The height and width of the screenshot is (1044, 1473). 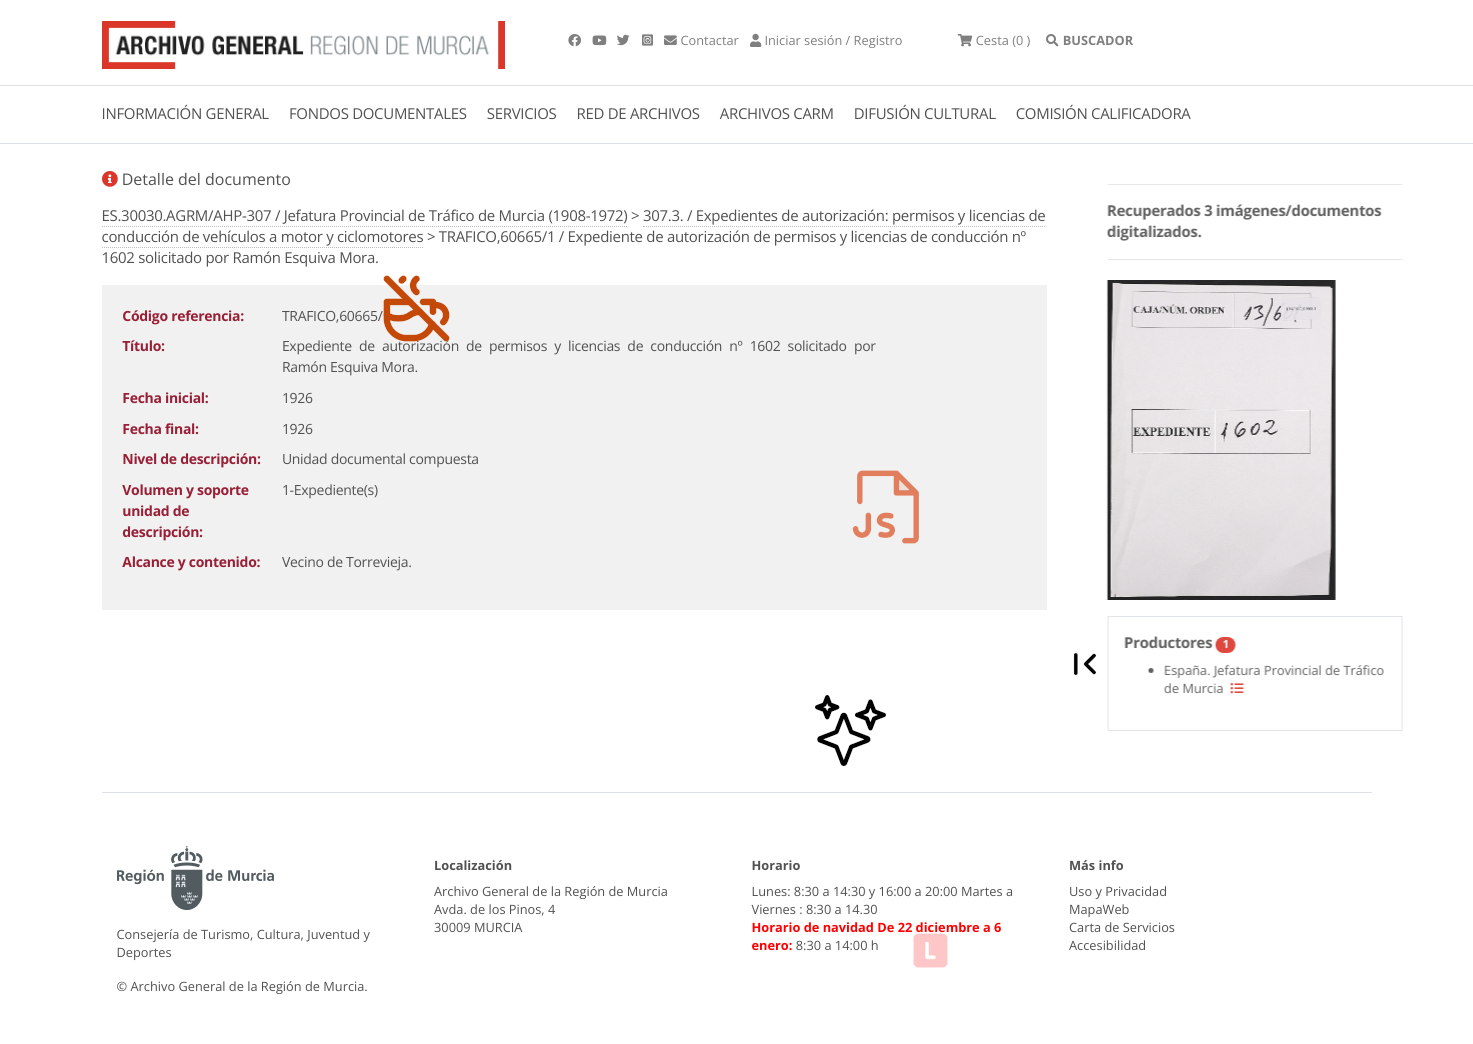 I want to click on go to first page, so click(x=1085, y=664).